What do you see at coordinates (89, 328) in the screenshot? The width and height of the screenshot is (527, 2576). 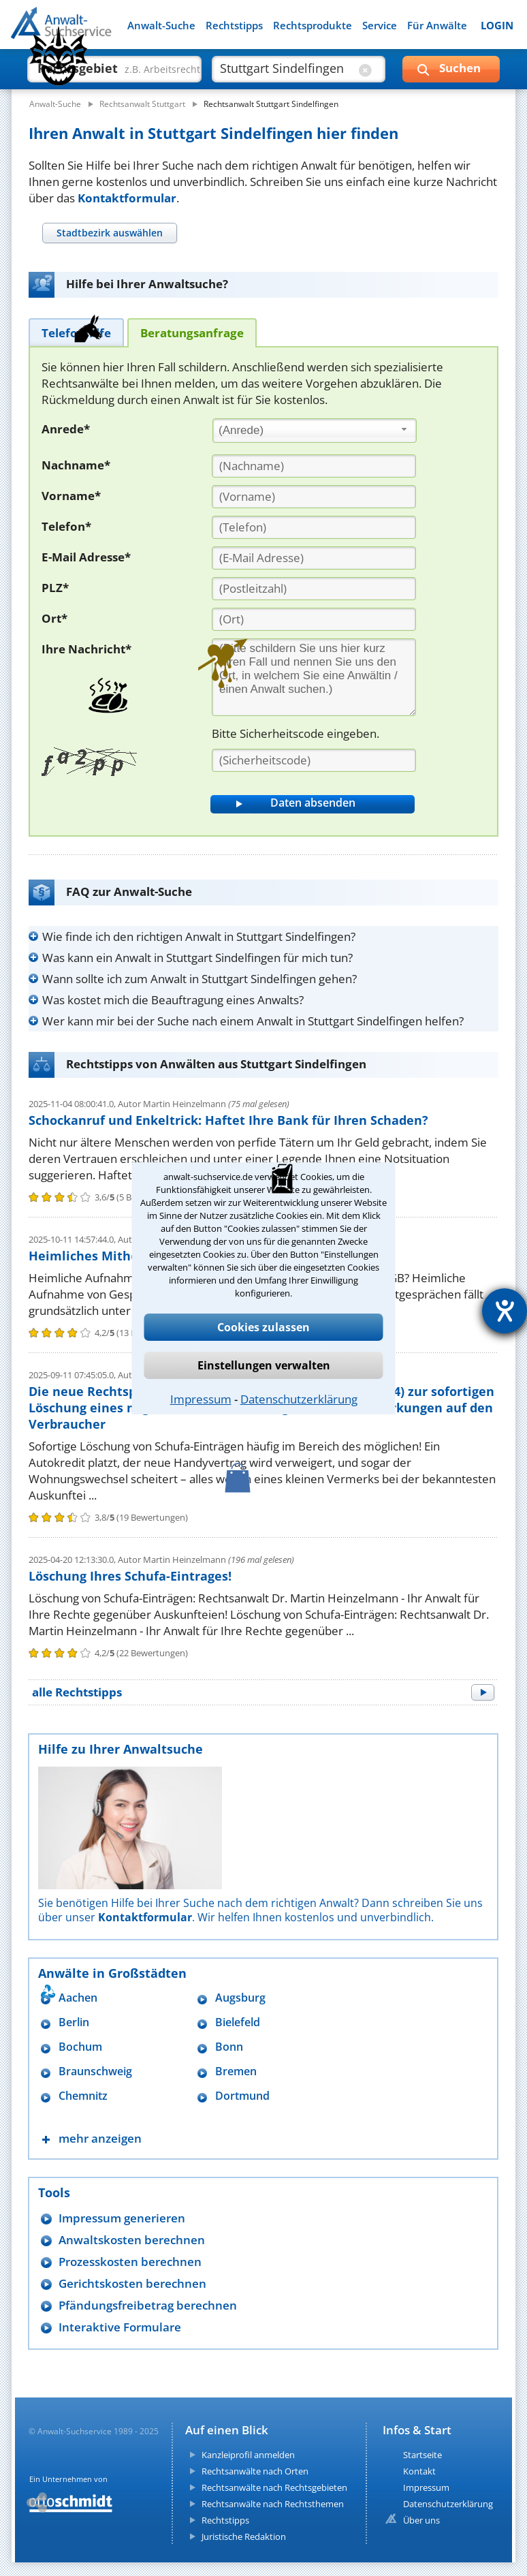 I see `represents a donkey character or unit in a game` at bounding box center [89, 328].